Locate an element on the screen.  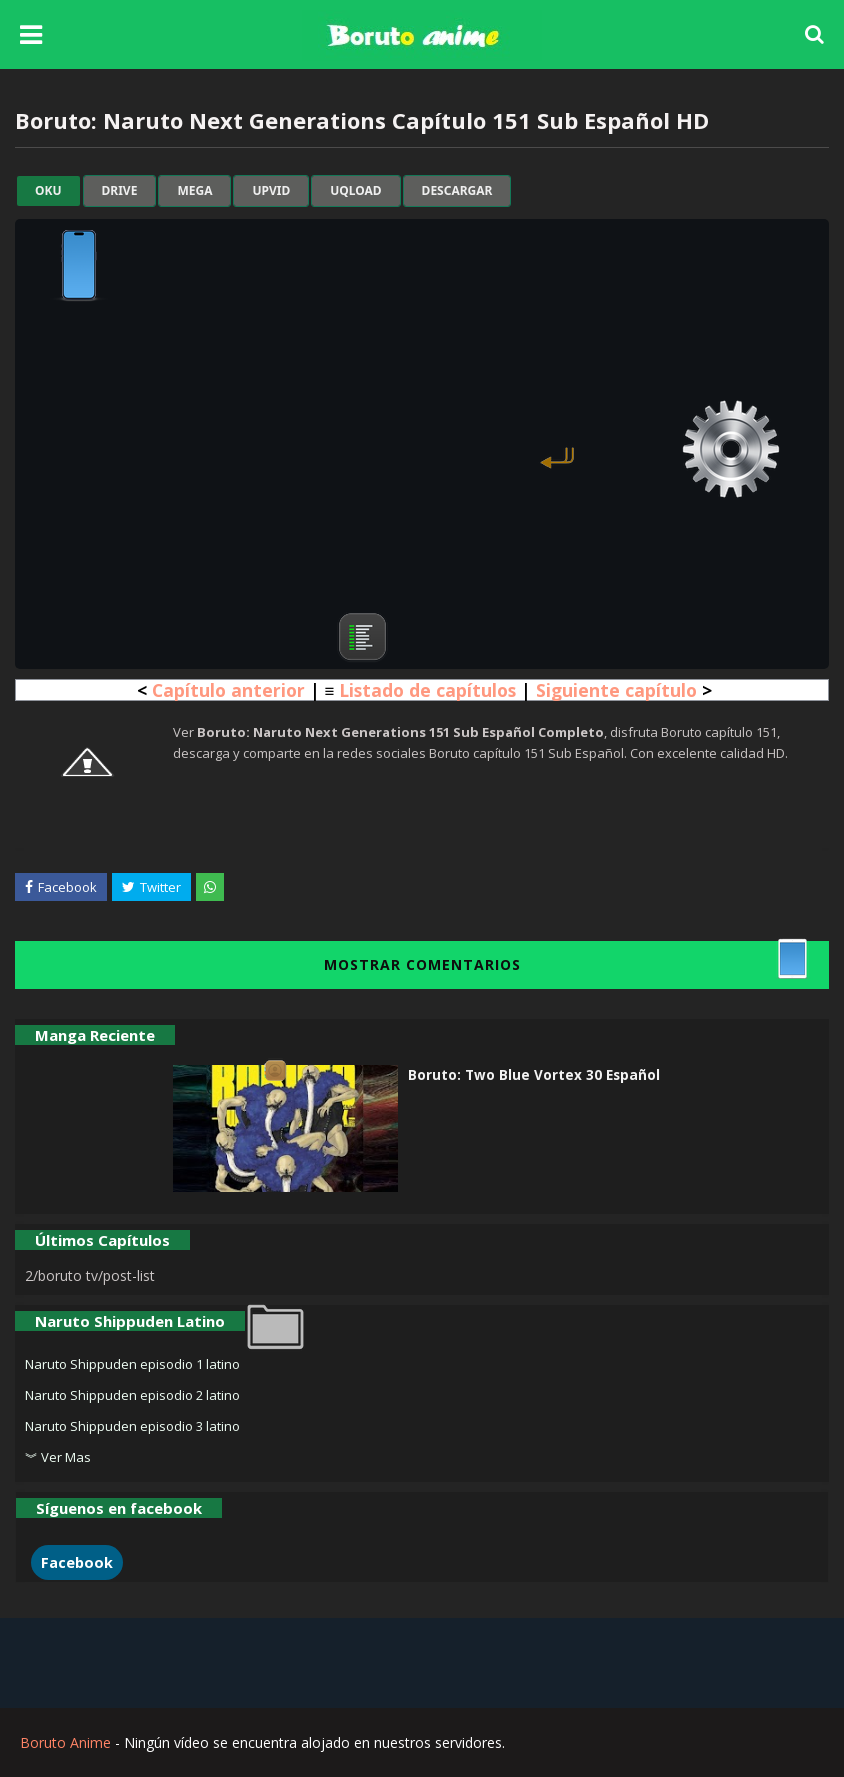
iPad Air 2 with cellular connectivity detected is located at coordinates (792, 958).